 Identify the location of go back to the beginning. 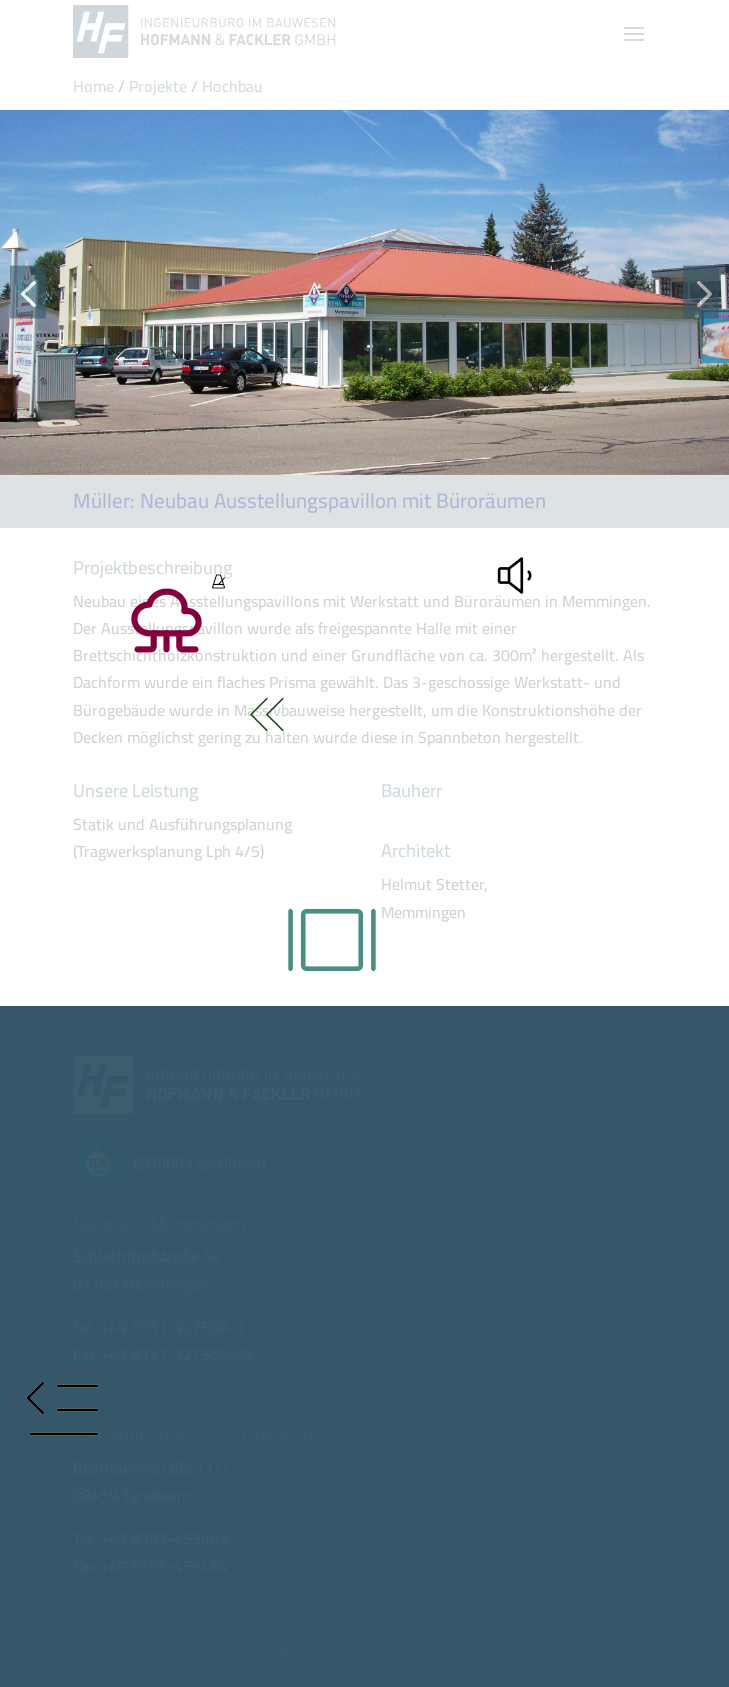
(268, 714).